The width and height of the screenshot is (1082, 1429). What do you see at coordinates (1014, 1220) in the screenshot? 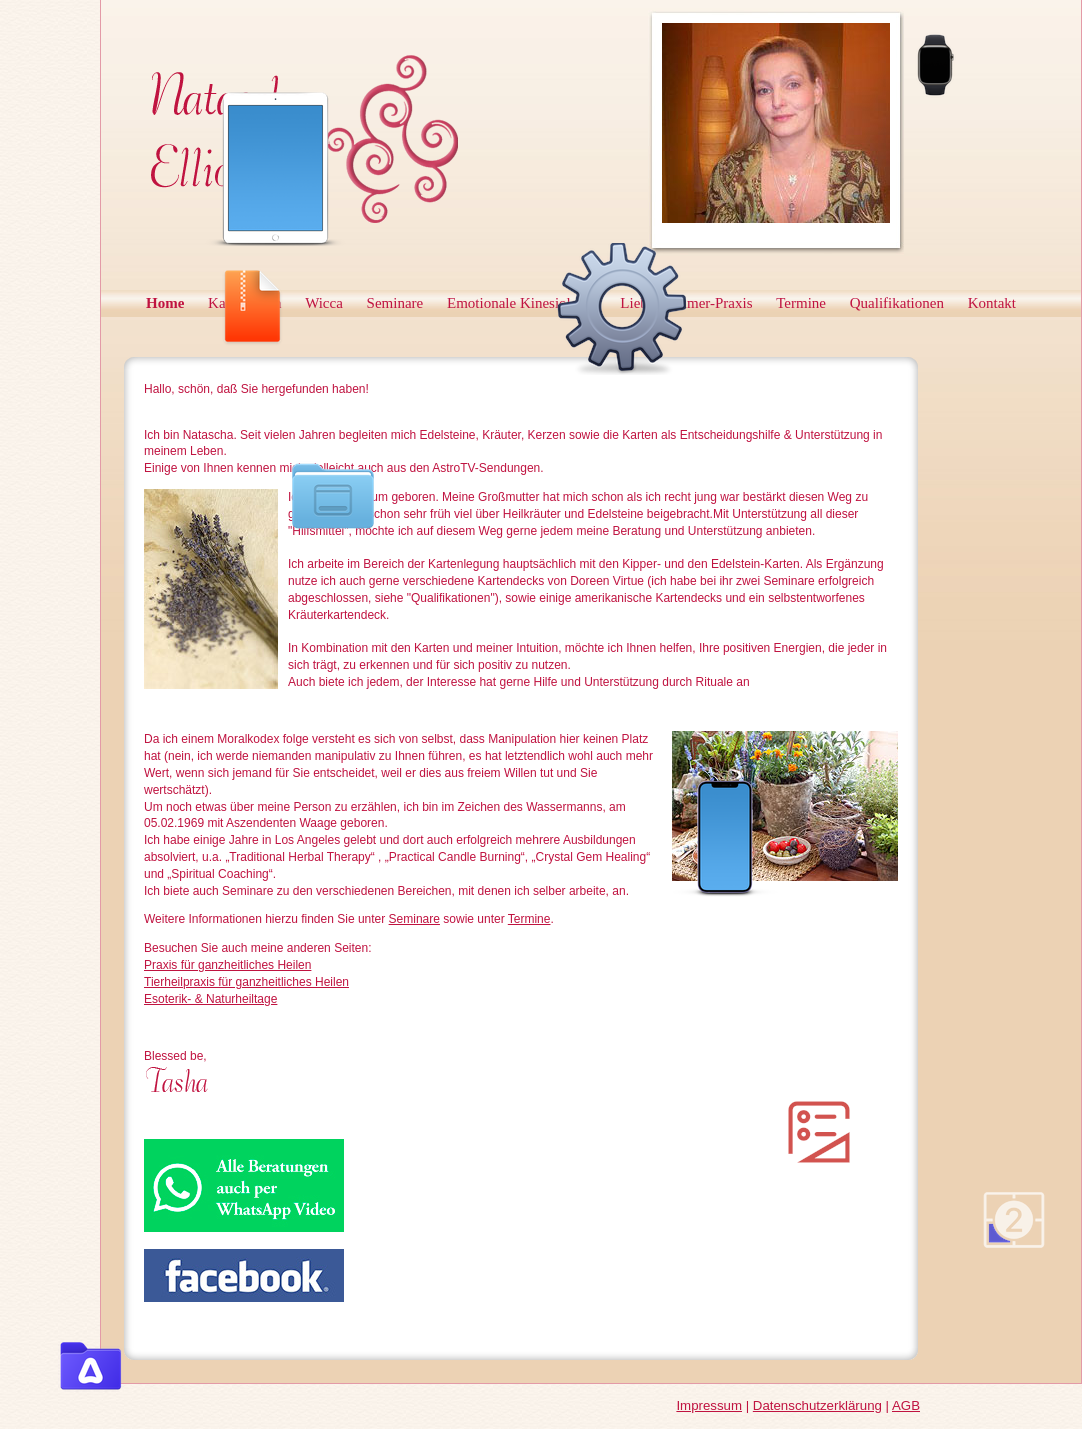
I see `generate or build a media library` at bounding box center [1014, 1220].